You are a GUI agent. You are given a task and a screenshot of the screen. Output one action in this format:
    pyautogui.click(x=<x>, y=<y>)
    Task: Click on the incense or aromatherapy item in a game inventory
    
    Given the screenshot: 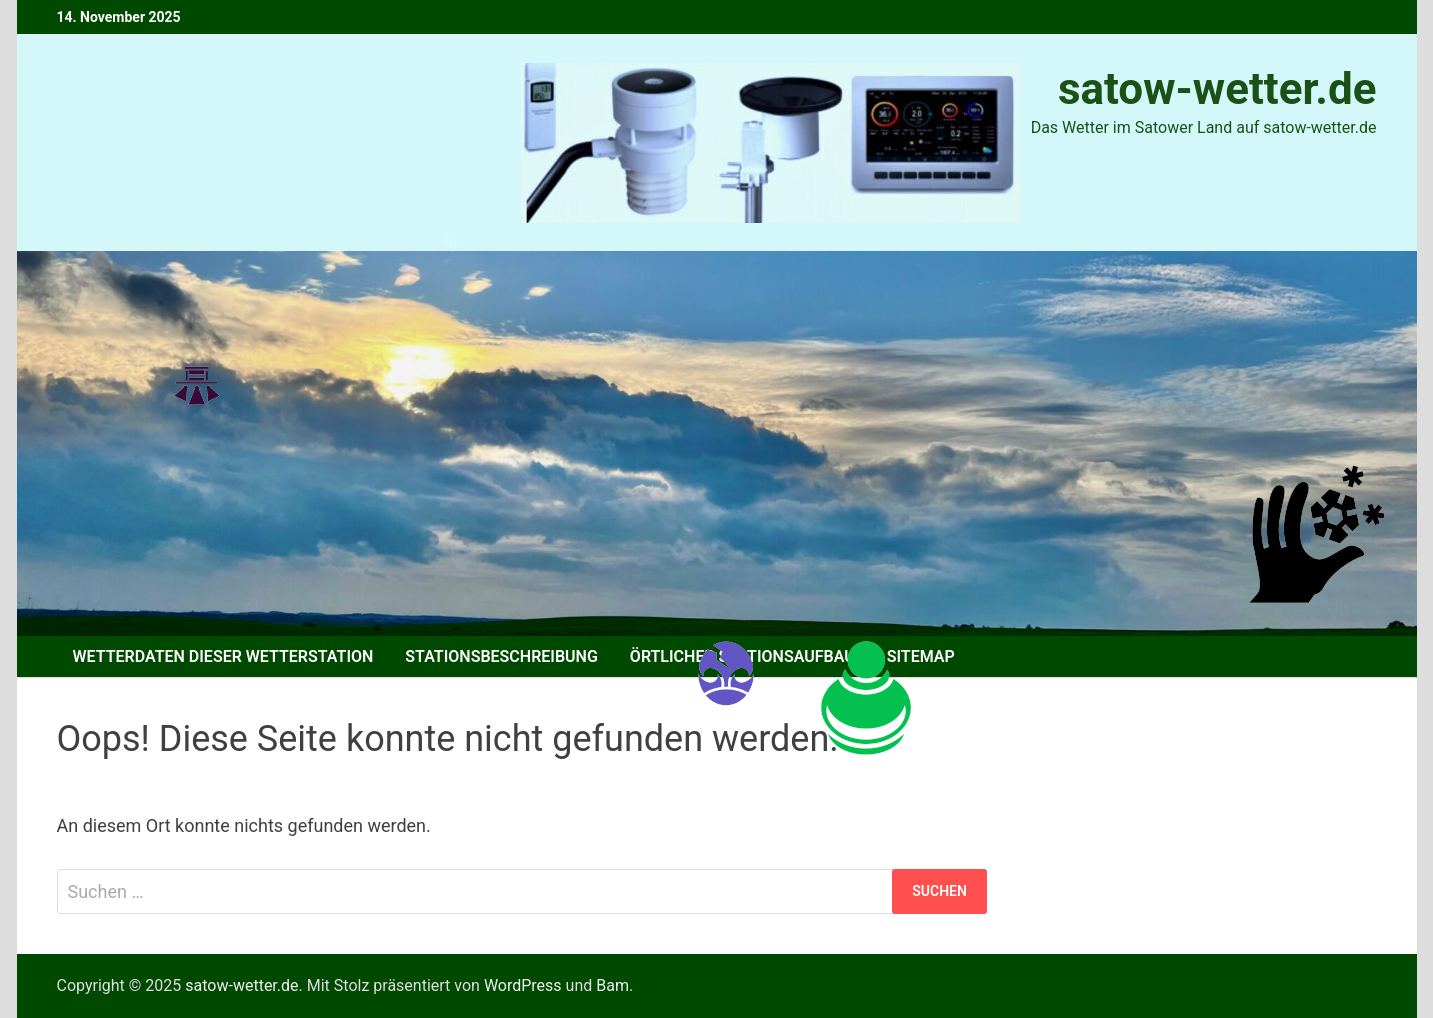 What is the action you would take?
    pyautogui.click(x=451, y=243)
    